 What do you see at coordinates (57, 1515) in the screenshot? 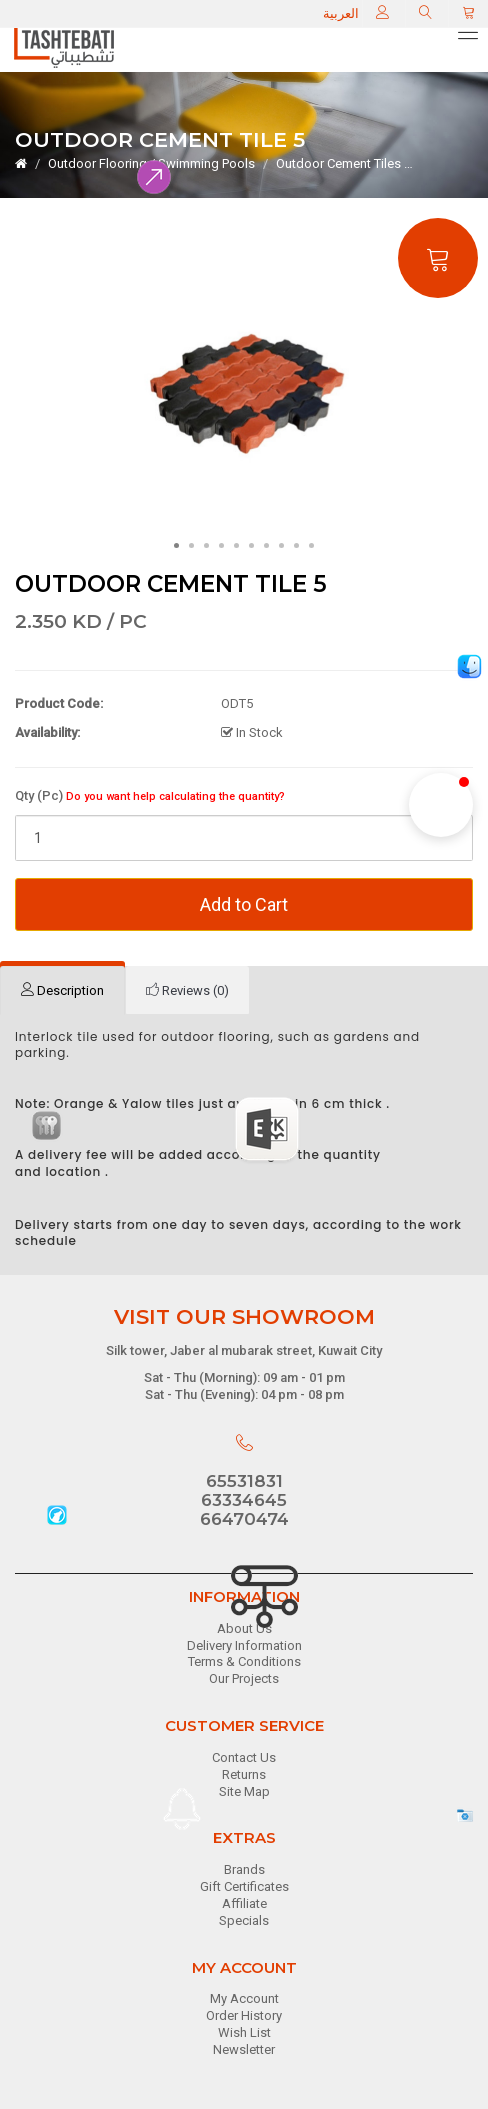
I see `open librewolf browser` at bounding box center [57, 1515].